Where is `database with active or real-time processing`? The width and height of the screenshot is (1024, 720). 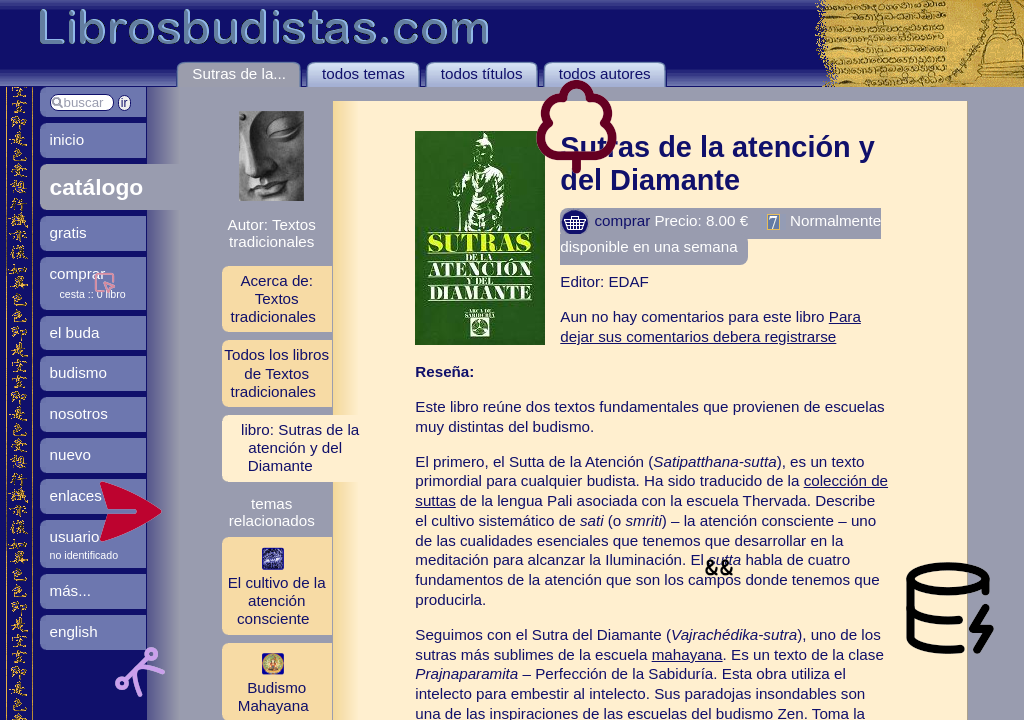 database with active or real-time processing is located at coordinates (948, 608).